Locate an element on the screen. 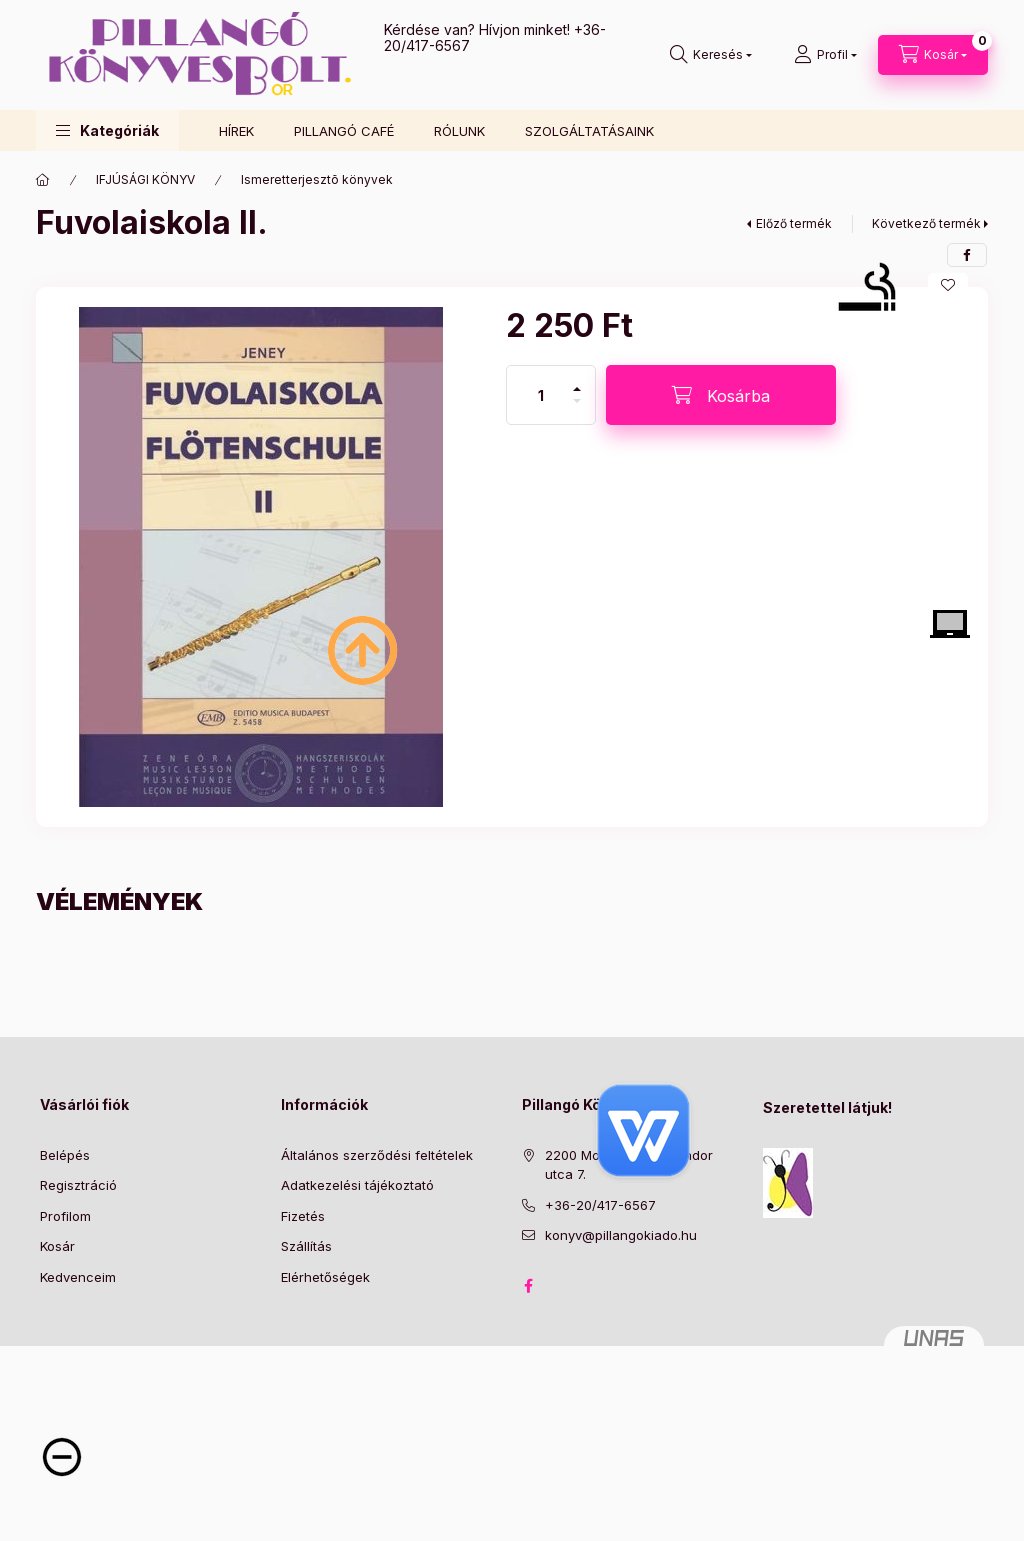 The width and height of the screenshot is (1024, 1541). enable do not disturb mode is located at coordinates (62, 1457).